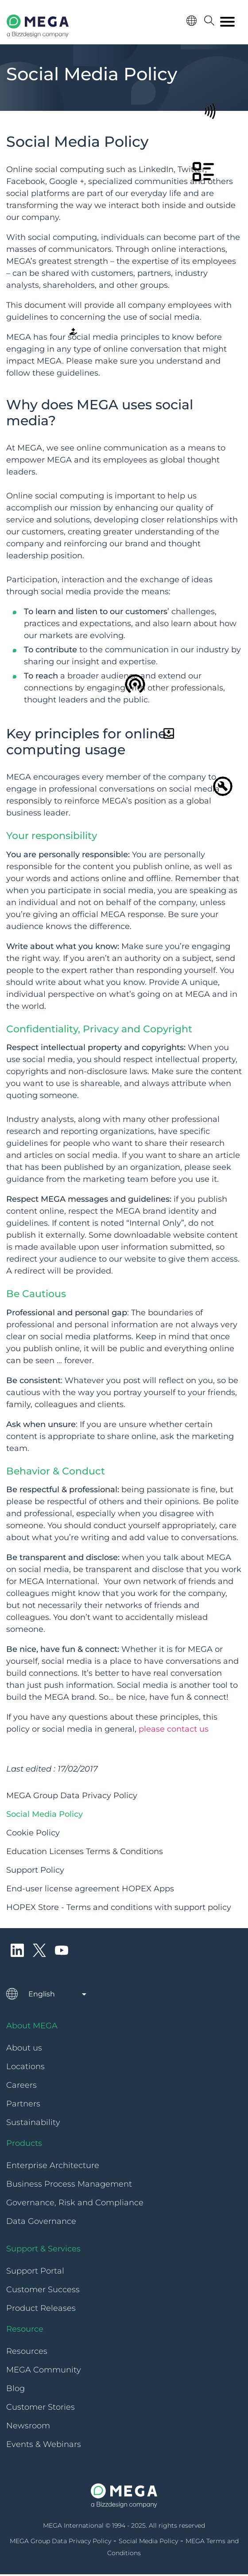  I want to click on view detailed list items, so click(203, 172).